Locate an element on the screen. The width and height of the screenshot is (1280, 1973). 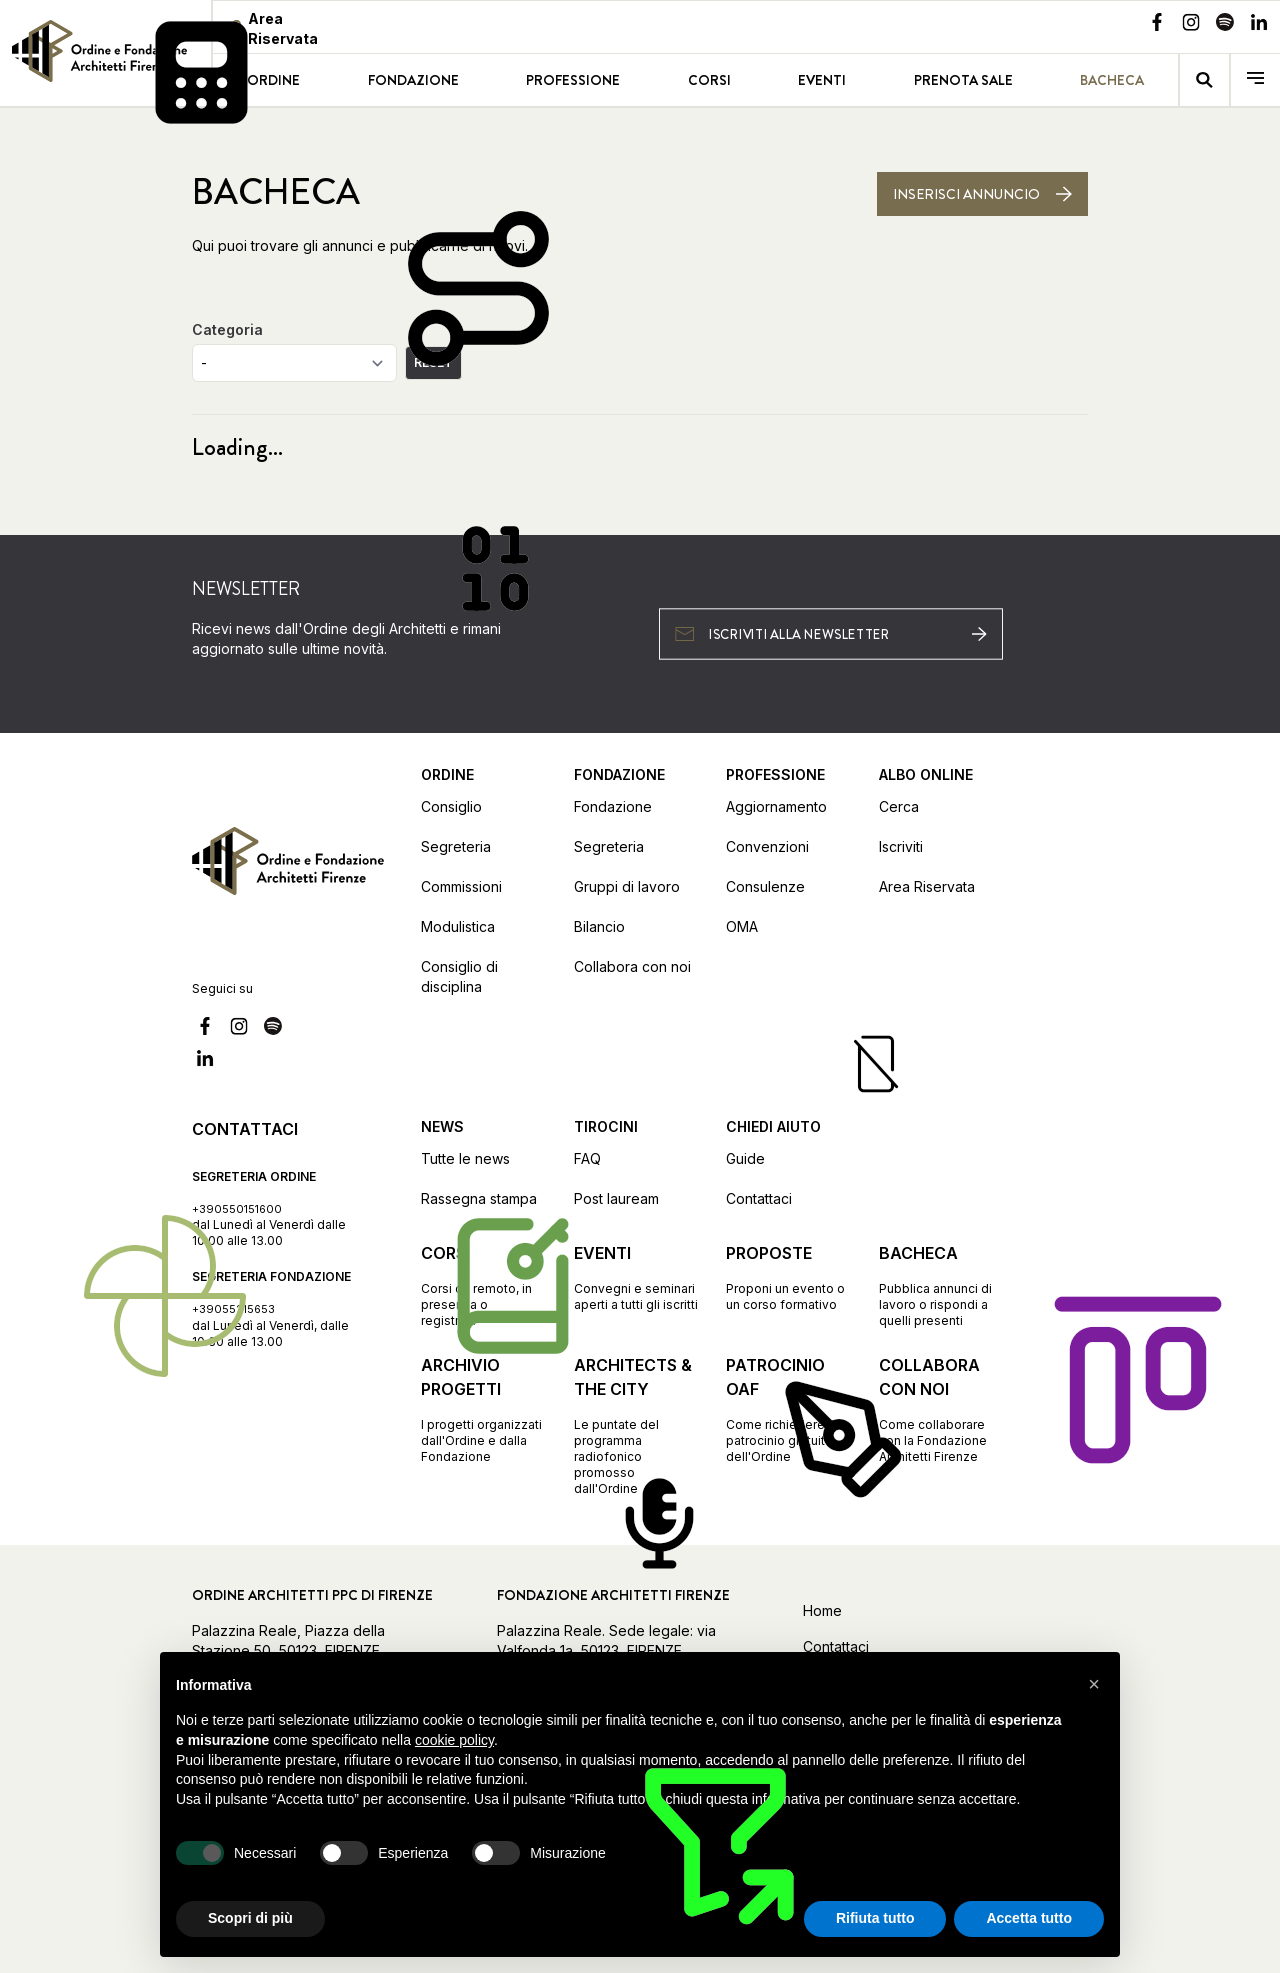
access encrypted or password-protected documents is located at coordinates (513, 1286).